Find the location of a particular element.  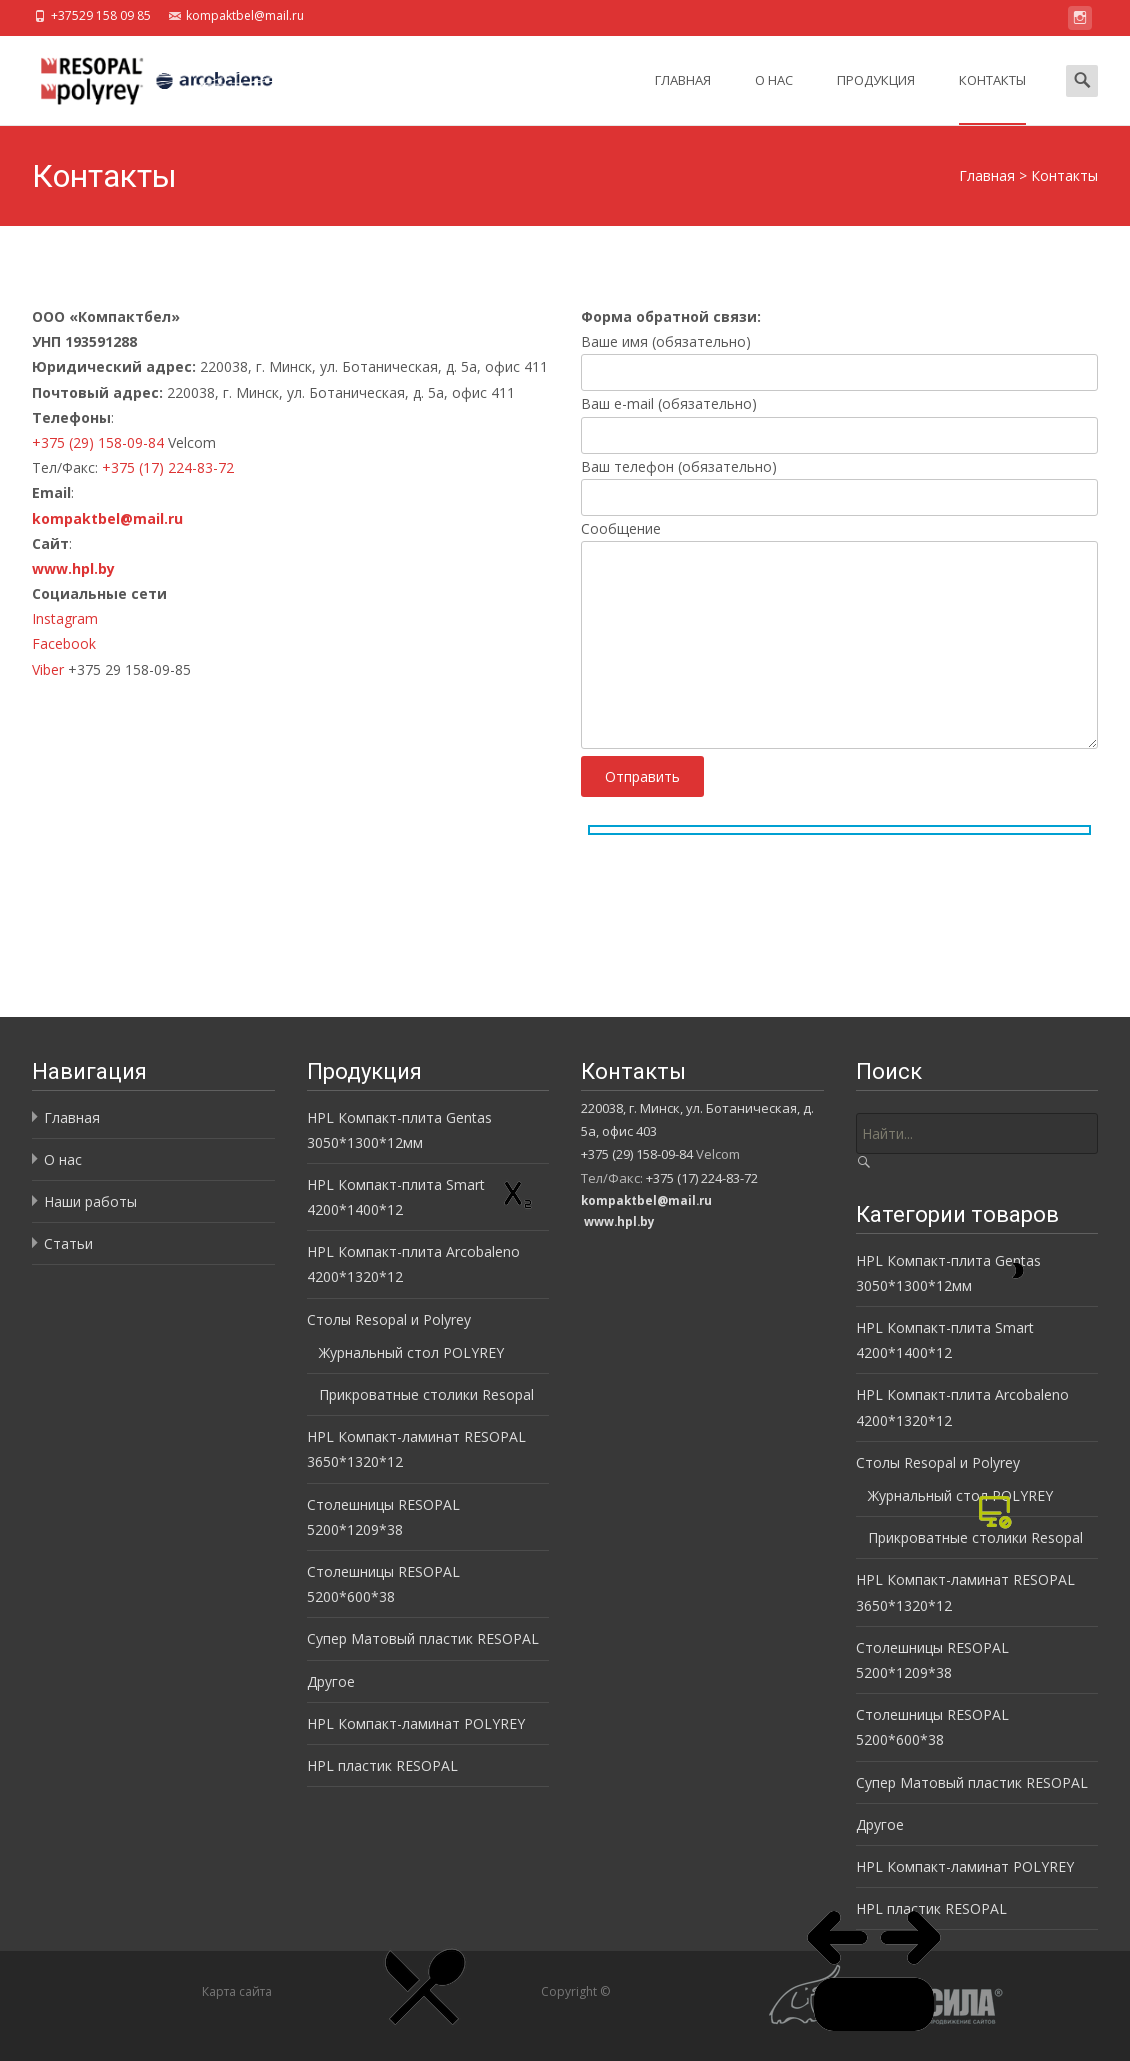

apply subscript formatting to selected text is located at coordinates (513, 1195).